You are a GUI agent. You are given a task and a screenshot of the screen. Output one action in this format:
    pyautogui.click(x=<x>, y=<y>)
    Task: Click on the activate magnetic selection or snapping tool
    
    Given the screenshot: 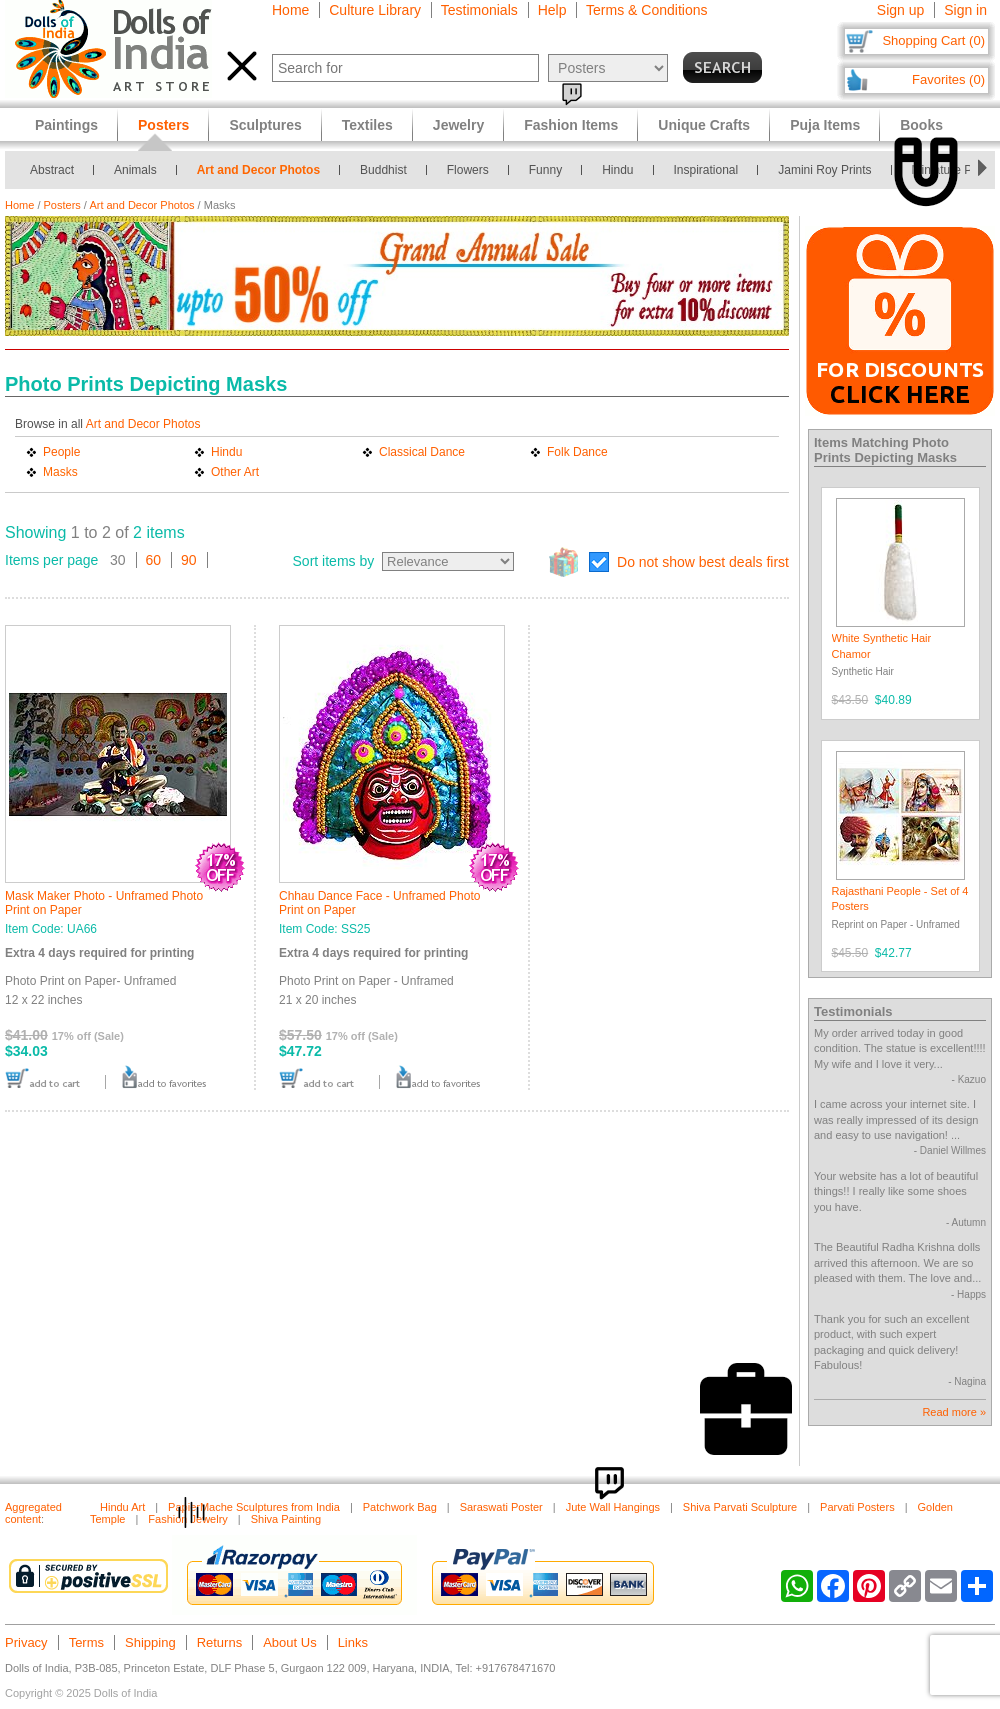 What is the action you would take?
    pyautogui.click(x=926, y=169)
    